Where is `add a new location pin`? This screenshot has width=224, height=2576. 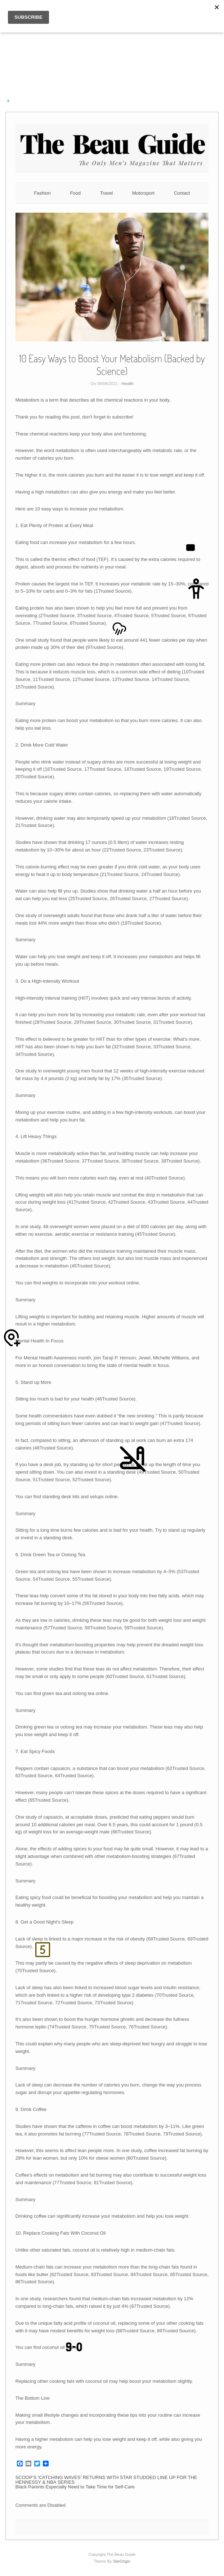
add a new location pin is located at coordinates (11, 1337).